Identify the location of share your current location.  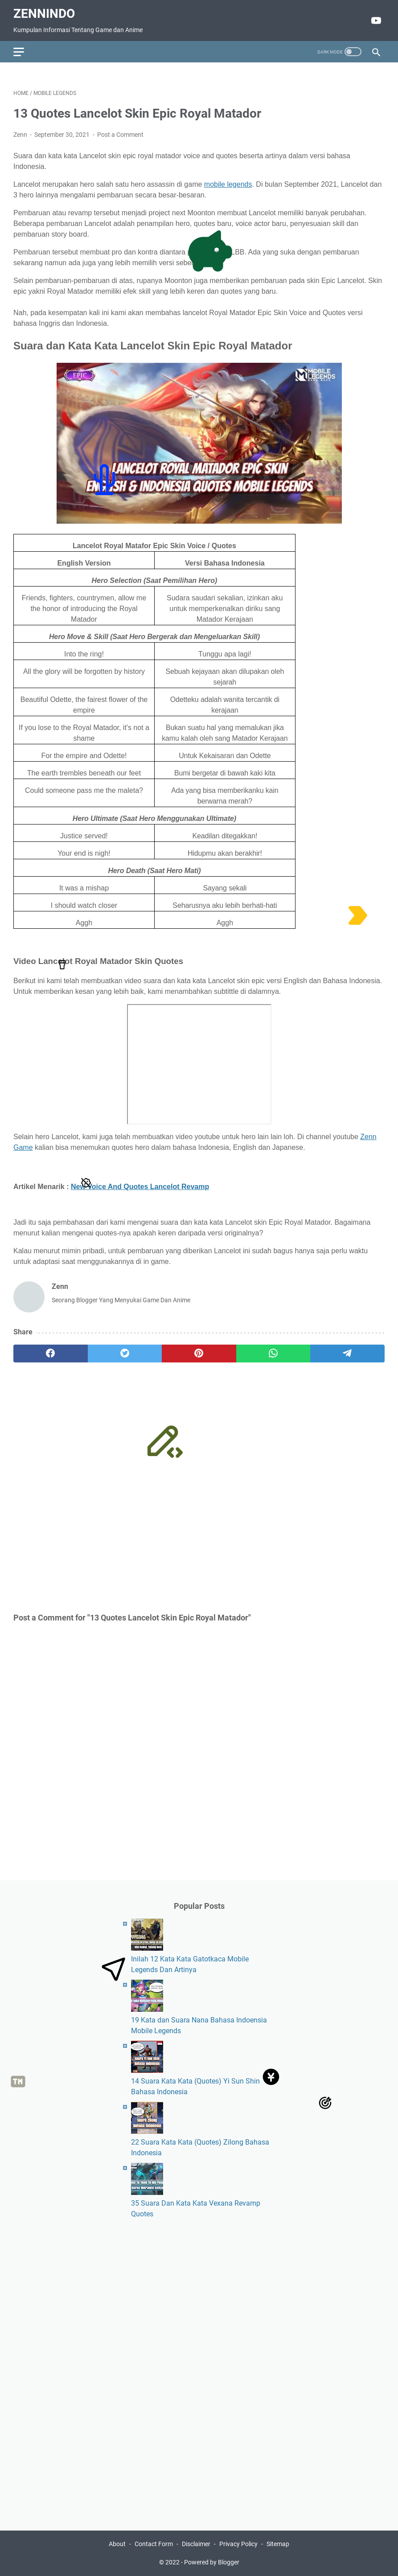
(114, 1969).